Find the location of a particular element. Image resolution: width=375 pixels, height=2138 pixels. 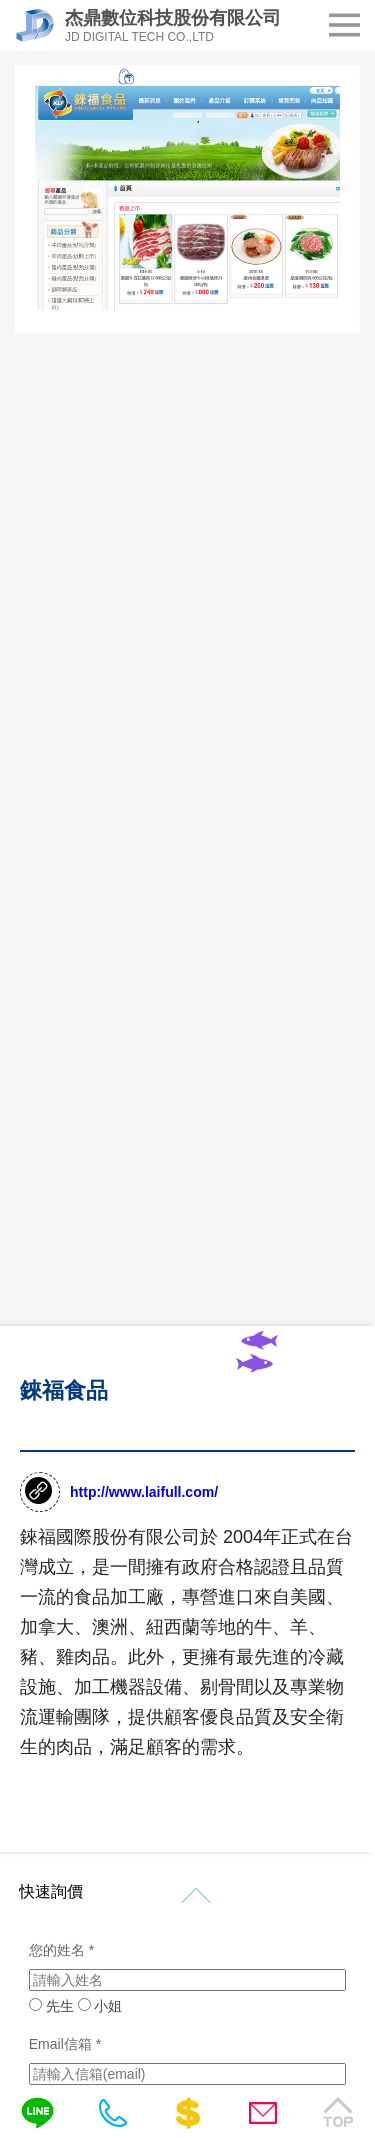

indicates pisces zodiac sign is located at coordinates (257, 1351).